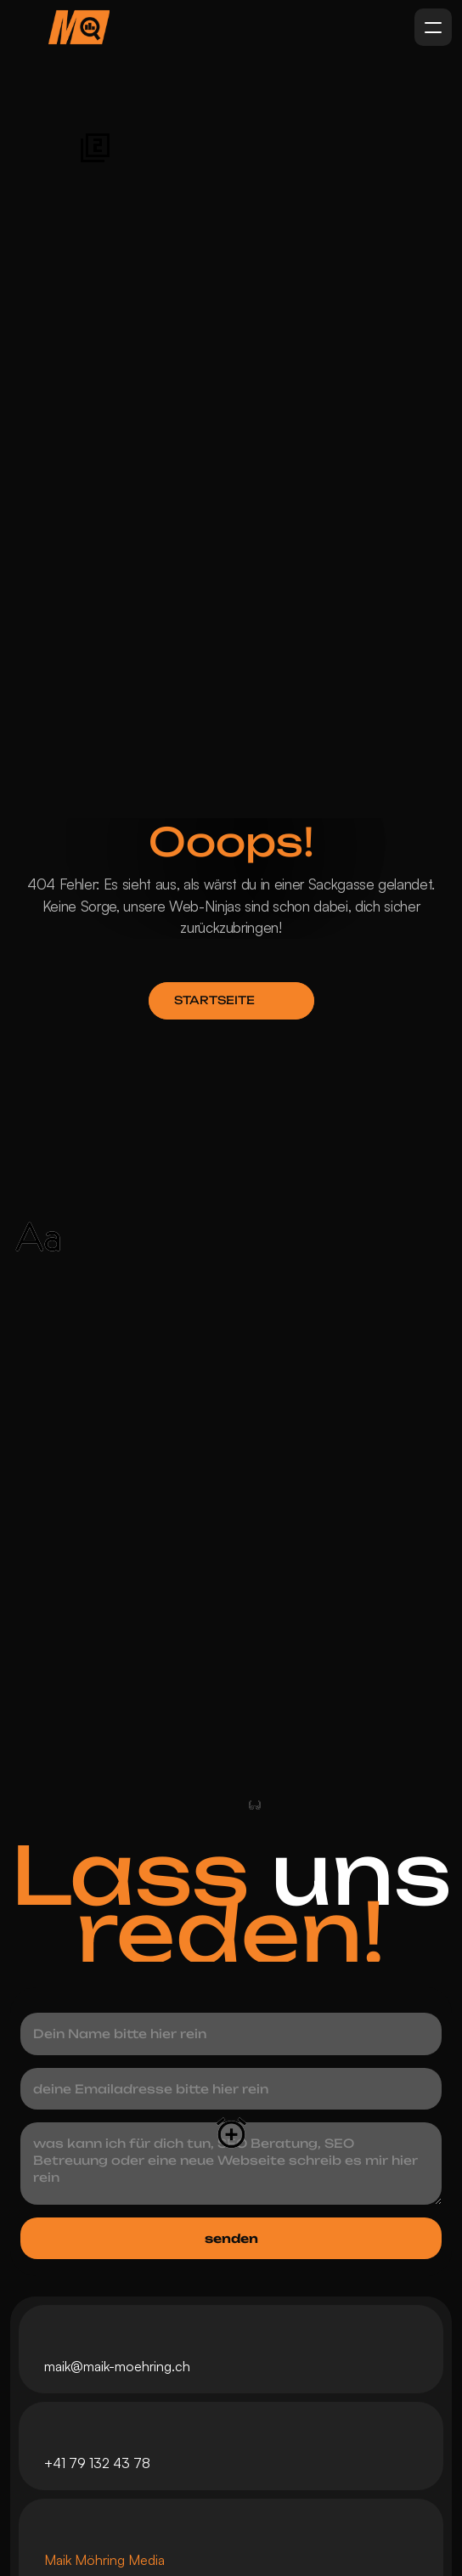 The height and width of the screenshot is (2576, 462). Describe the element at coordinates (95, 148) in the screenshot. I see `select or apply filter number 2` at that location.